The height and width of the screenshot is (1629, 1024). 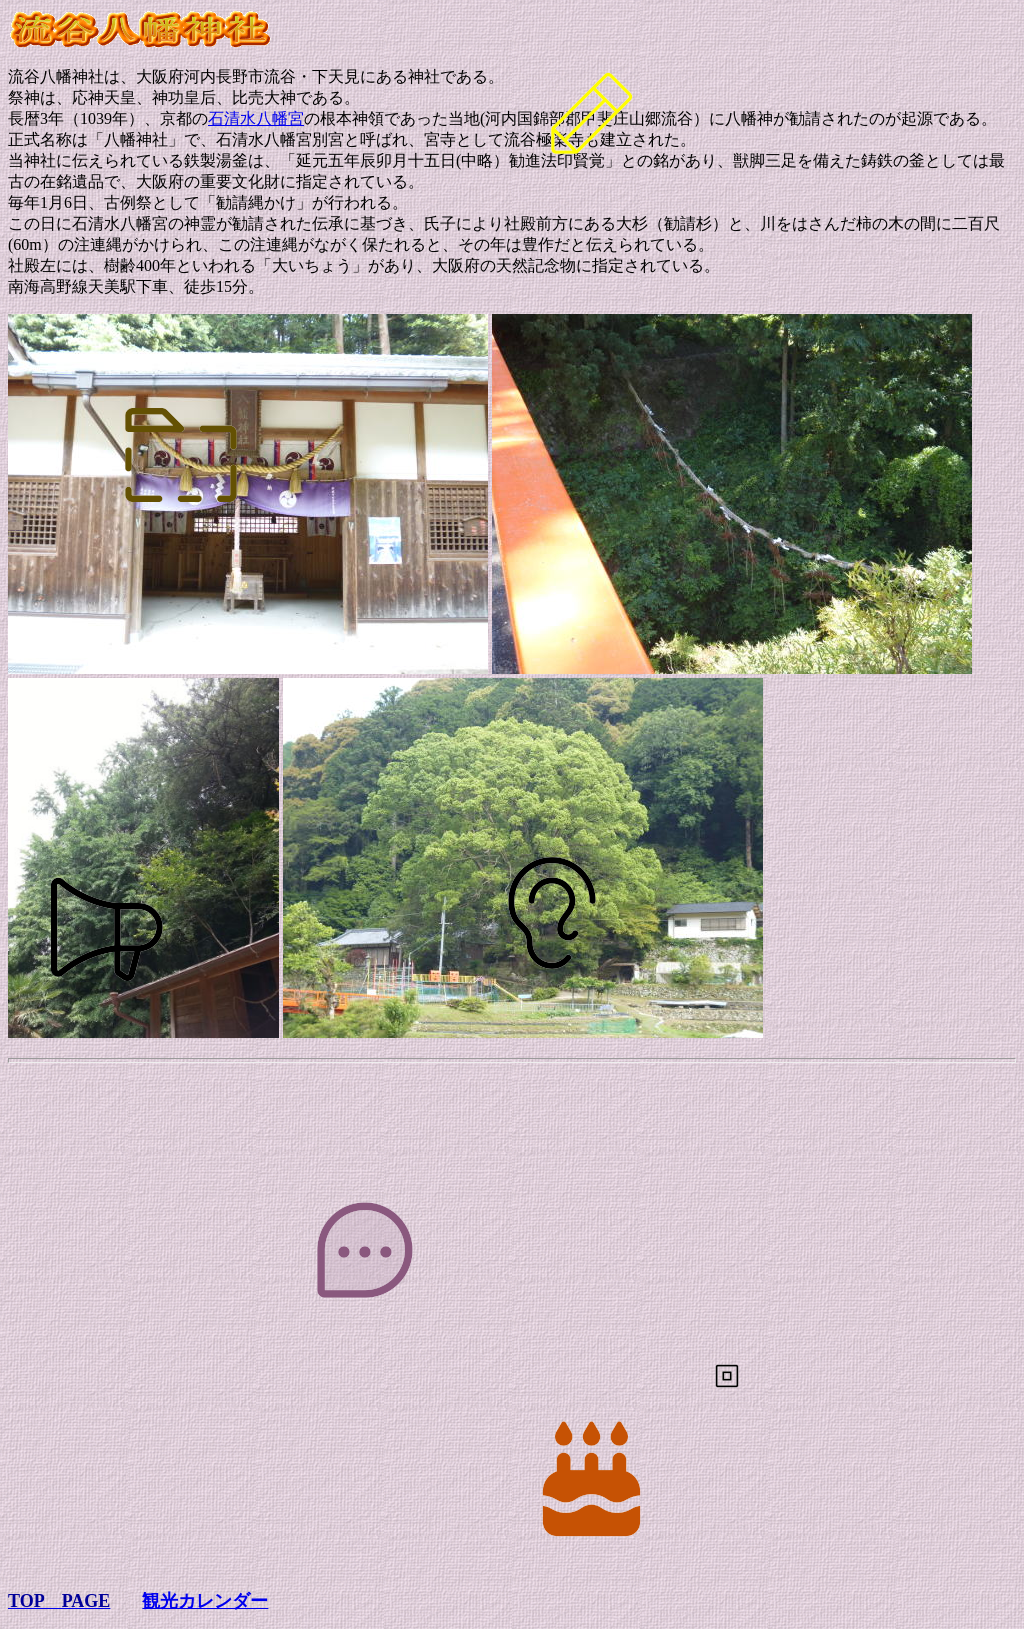 I want to click on edit or modify content, so click(x=590, y=115).